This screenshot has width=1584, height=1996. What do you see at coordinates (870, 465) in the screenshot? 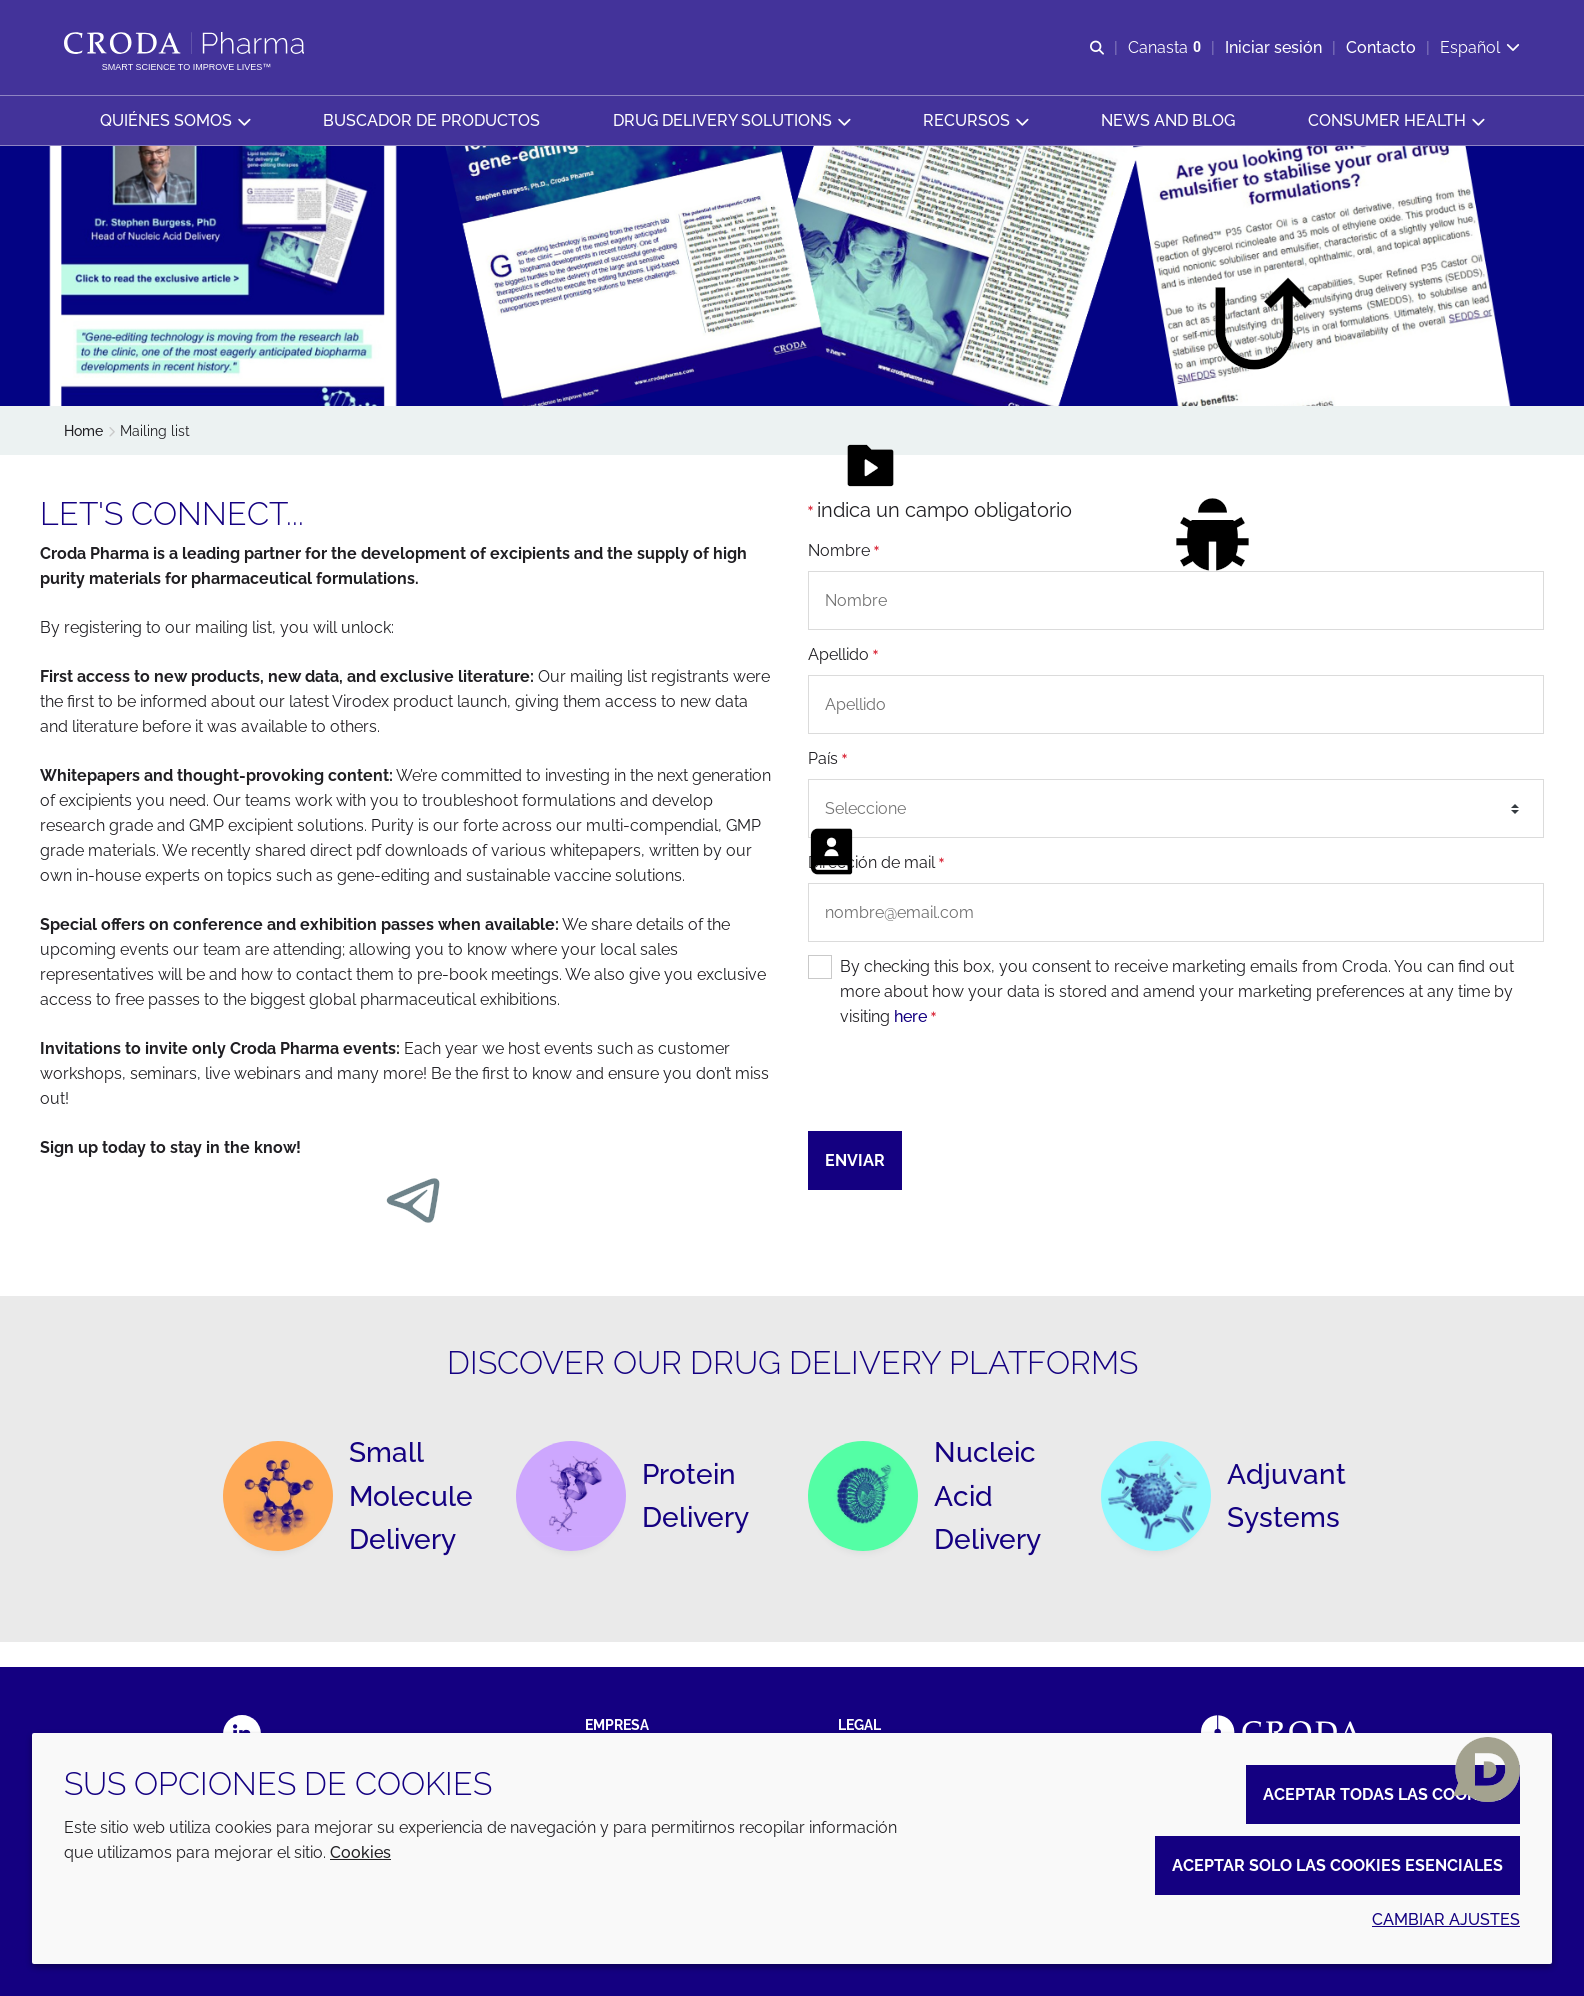
I see `open video folder` at bounding box center [870, 465].